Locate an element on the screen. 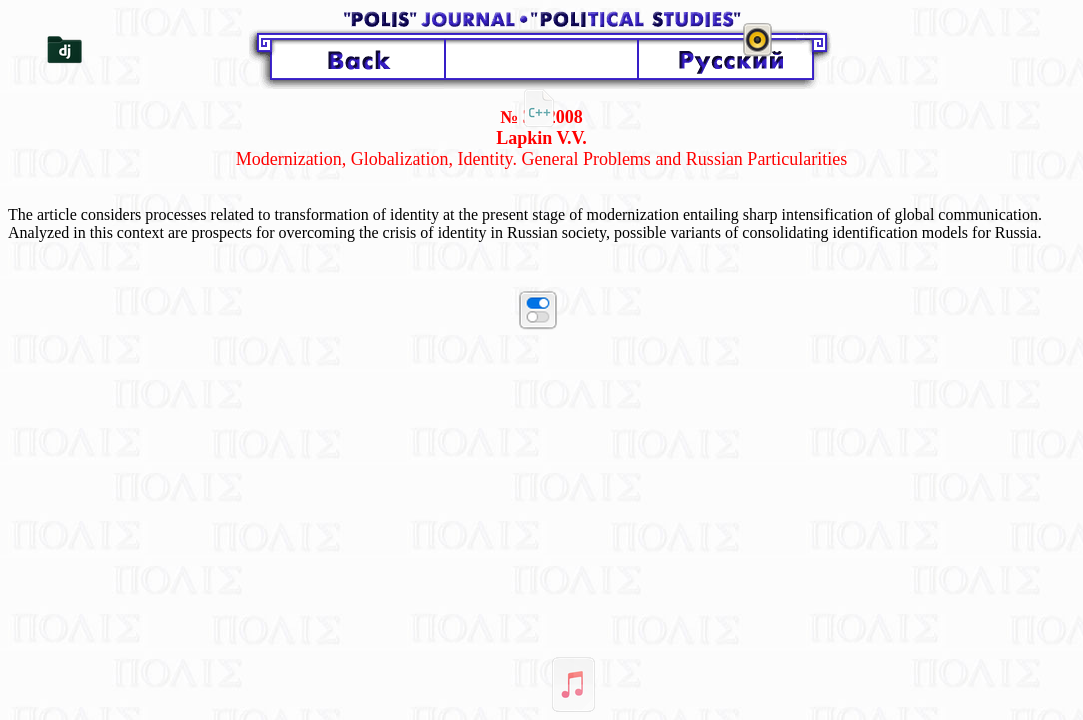 This screenshot has width=1083, height=720. open Rhythmbox music player is located at coordinates (757, 39).